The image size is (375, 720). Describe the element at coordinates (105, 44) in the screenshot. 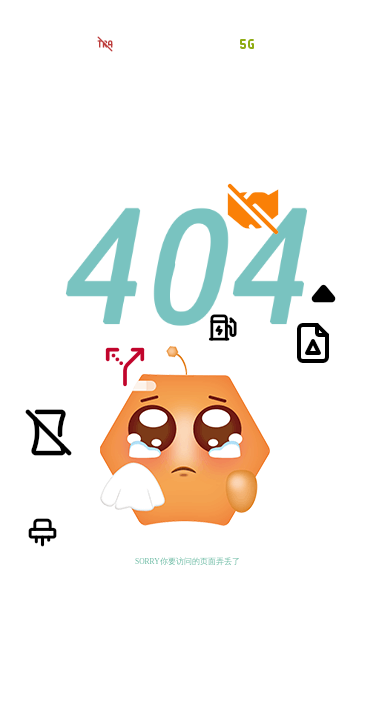

I see `disable HTTP trace requests` at that location.